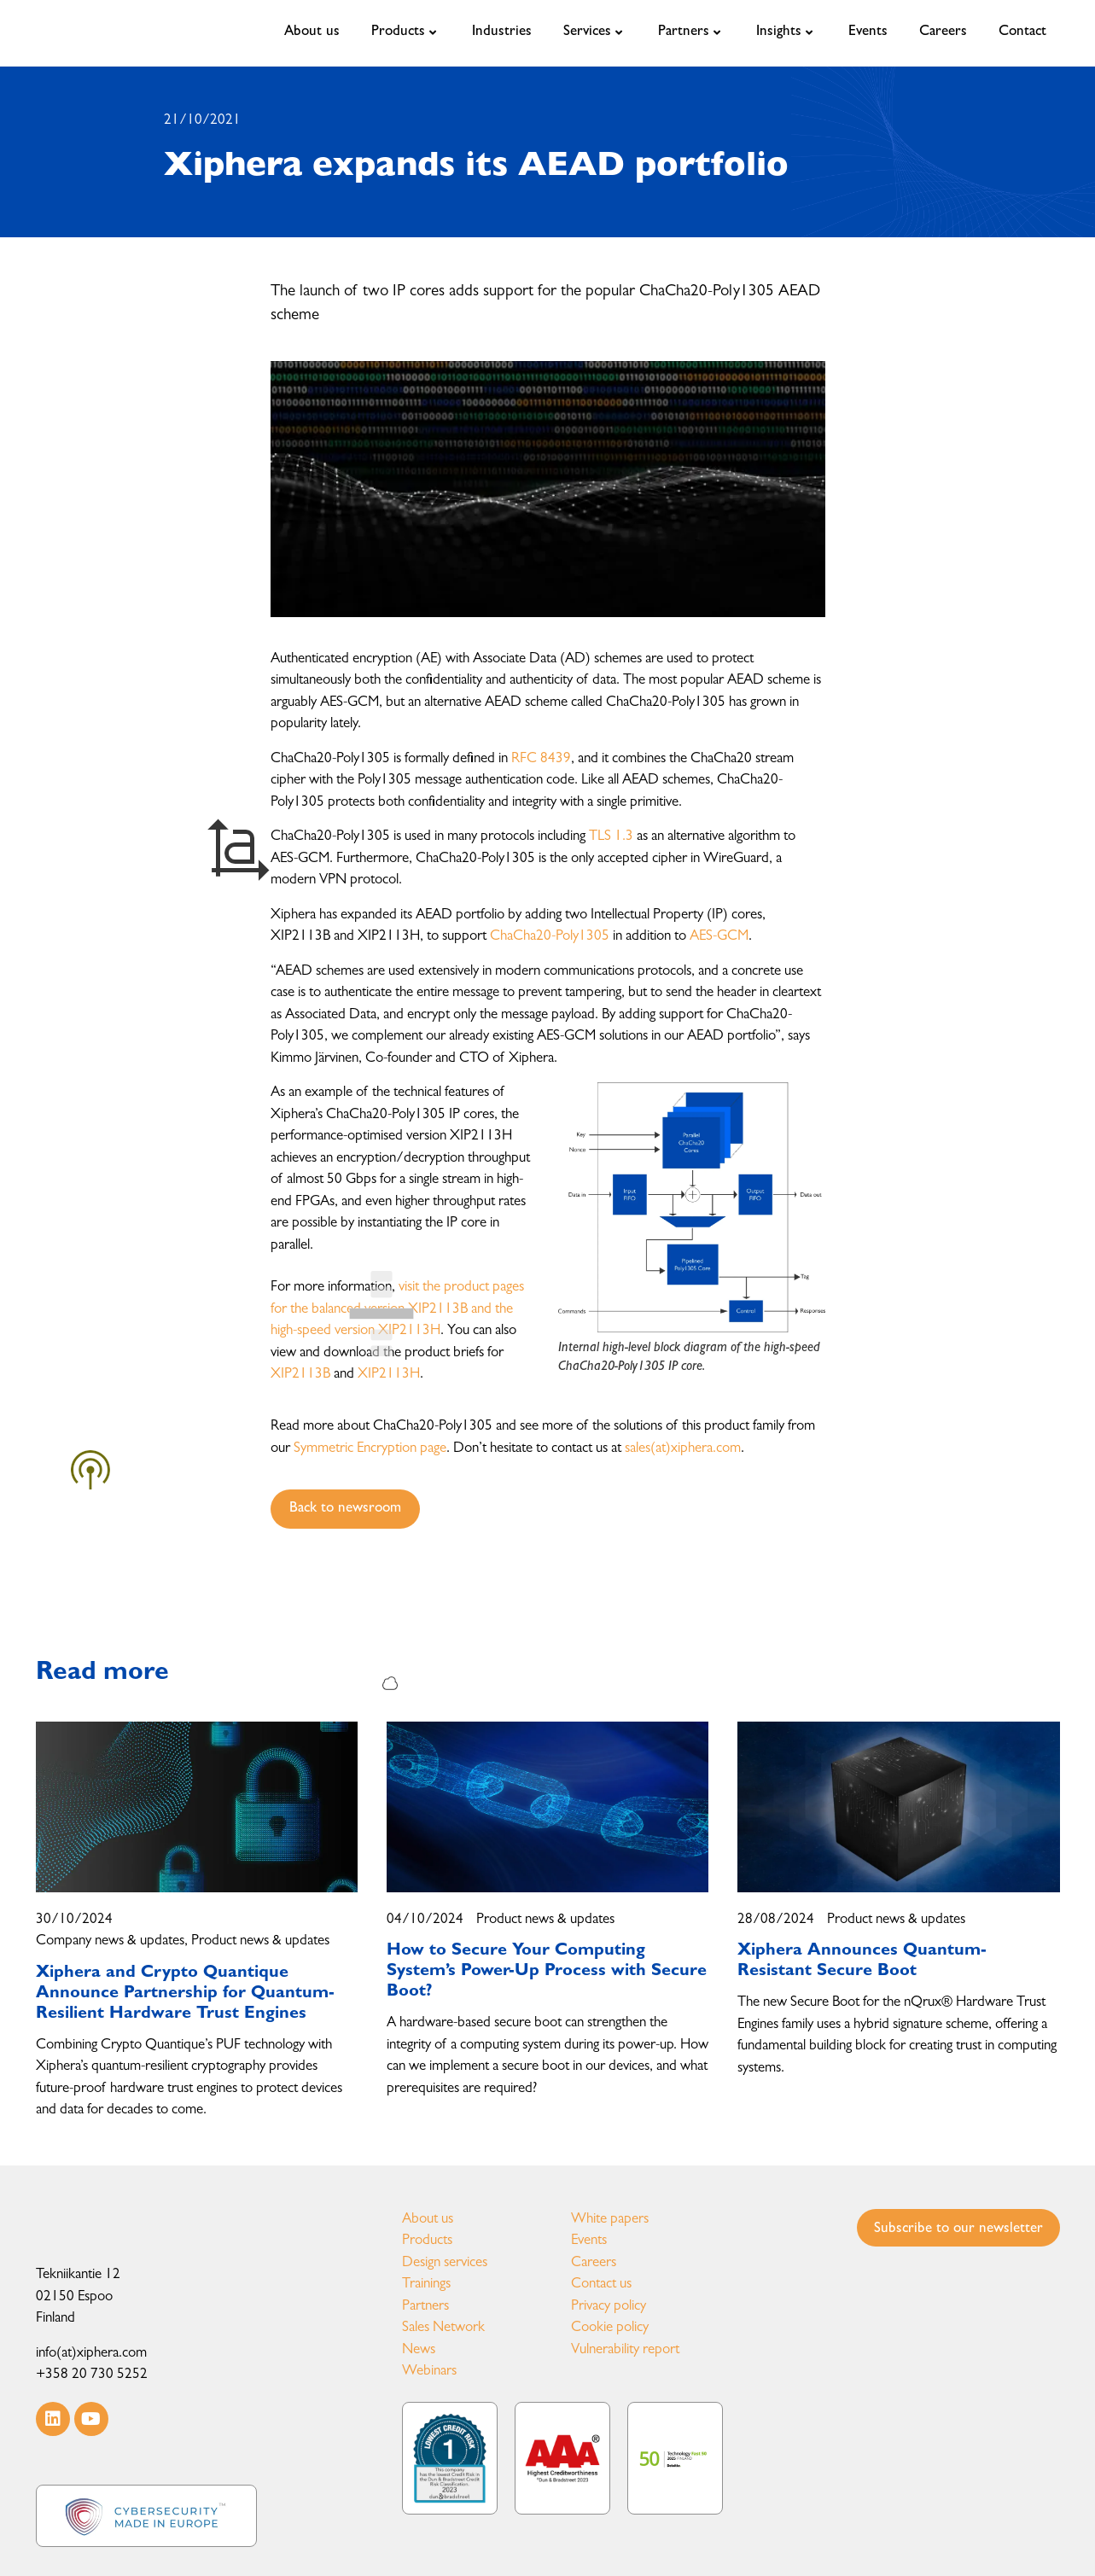 The width and height of the screenshot is (1095, 2576). What do you see at coordinates (91, 1468) in the screenshot?
I see `open the podcasts app` at bounding box center [91, 1468].